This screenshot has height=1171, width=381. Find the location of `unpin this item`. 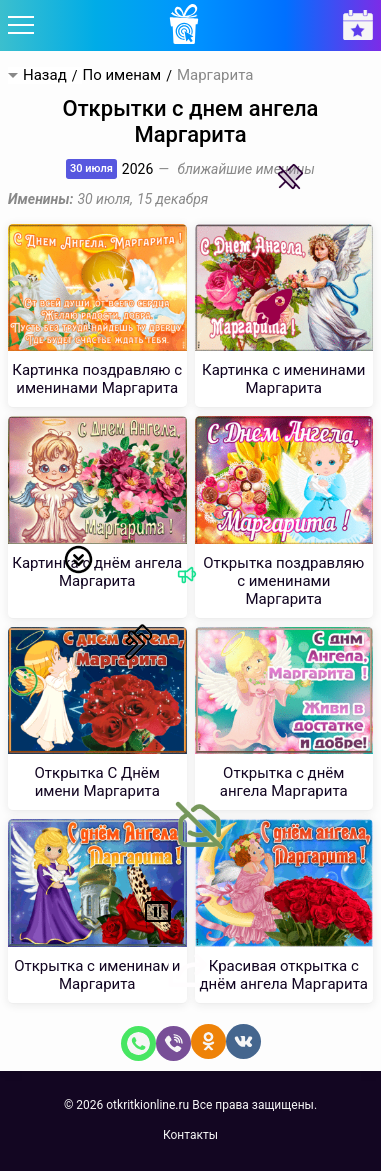

unpin this item is located at coordinates (289, 177).